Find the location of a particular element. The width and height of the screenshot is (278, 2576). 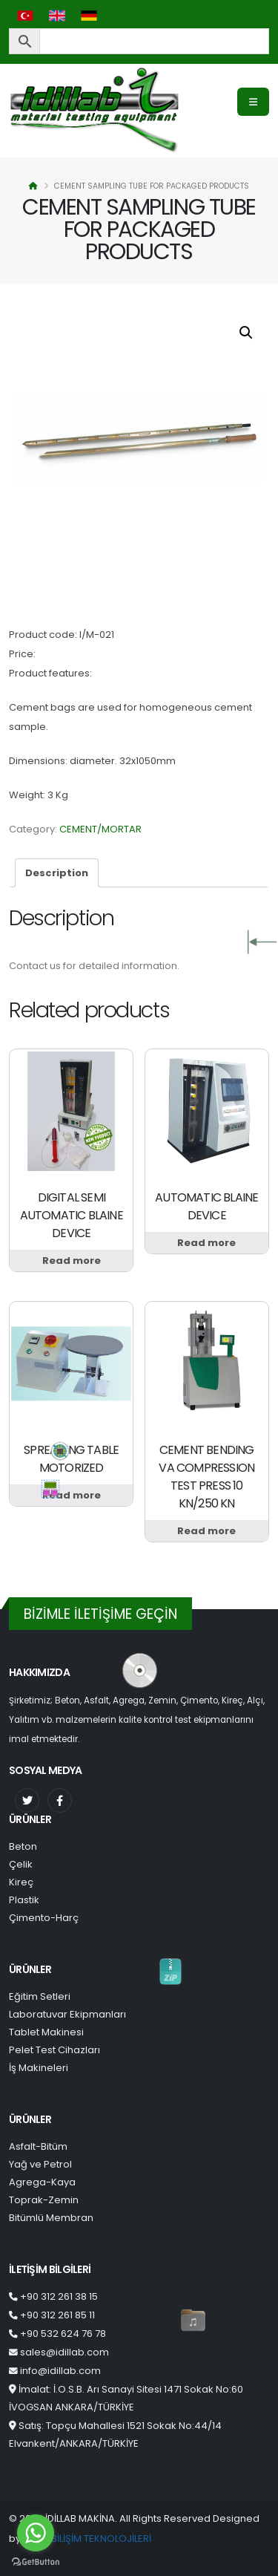

select all items in the current view is located at coordinates (50, 1489).